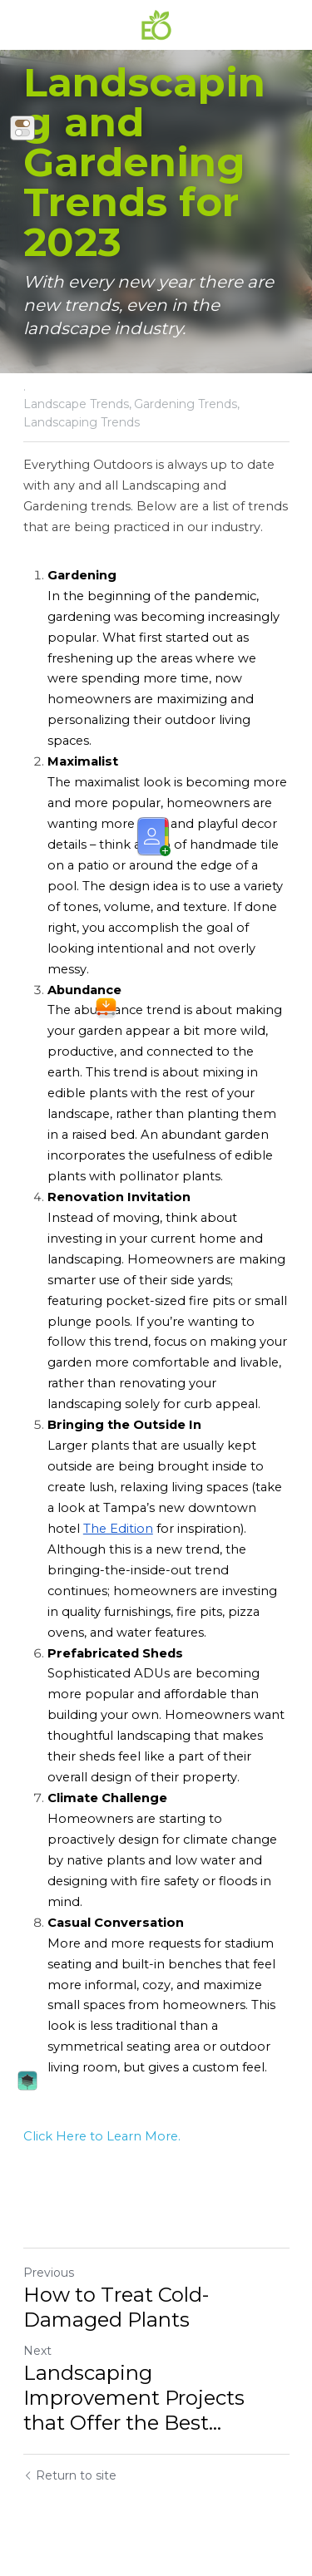 The width and height of the screenshot is (312, 2576). I want to click on launch gnome mines game, so click(27, 2081).